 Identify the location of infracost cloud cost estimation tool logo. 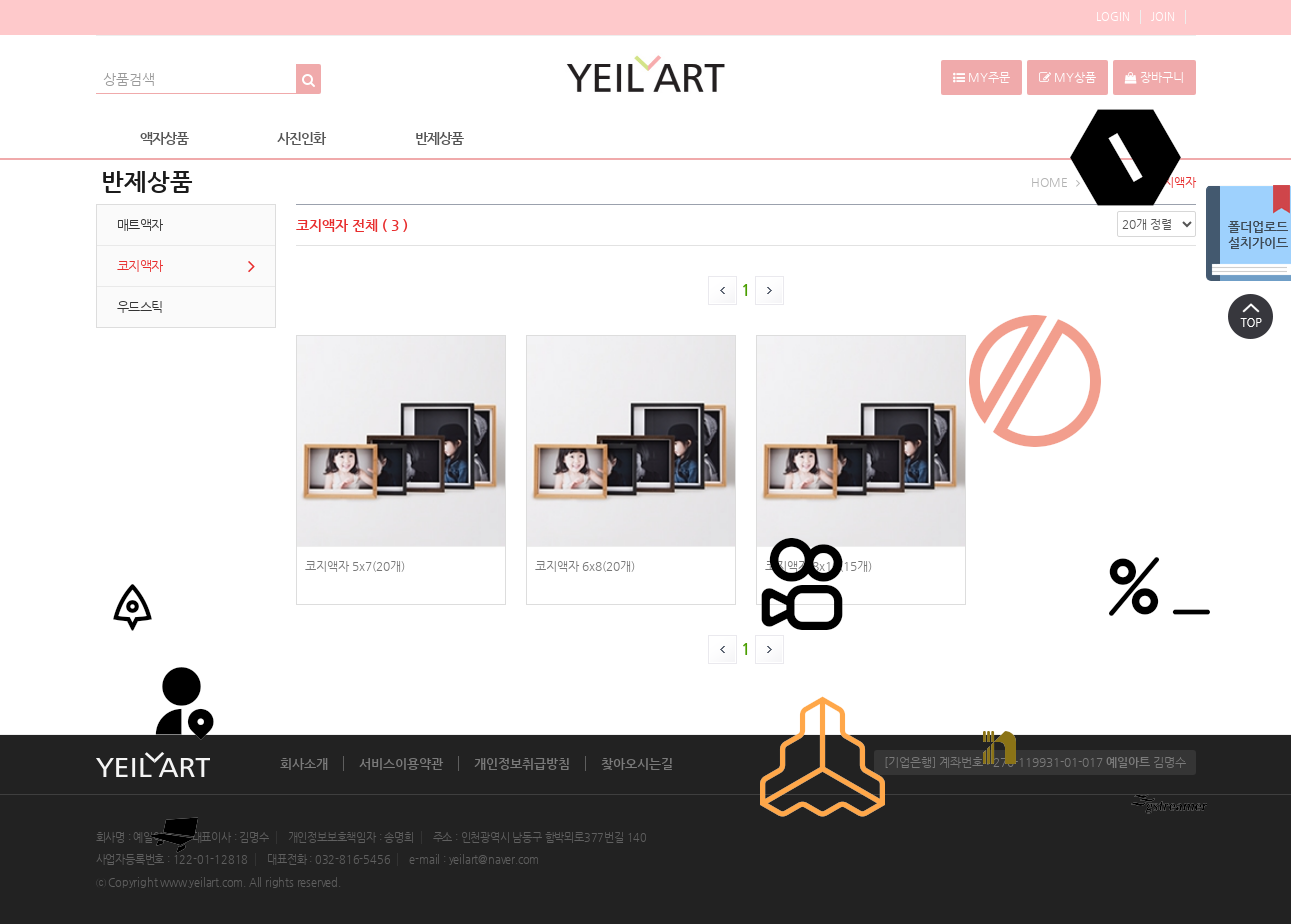
(999, 747).